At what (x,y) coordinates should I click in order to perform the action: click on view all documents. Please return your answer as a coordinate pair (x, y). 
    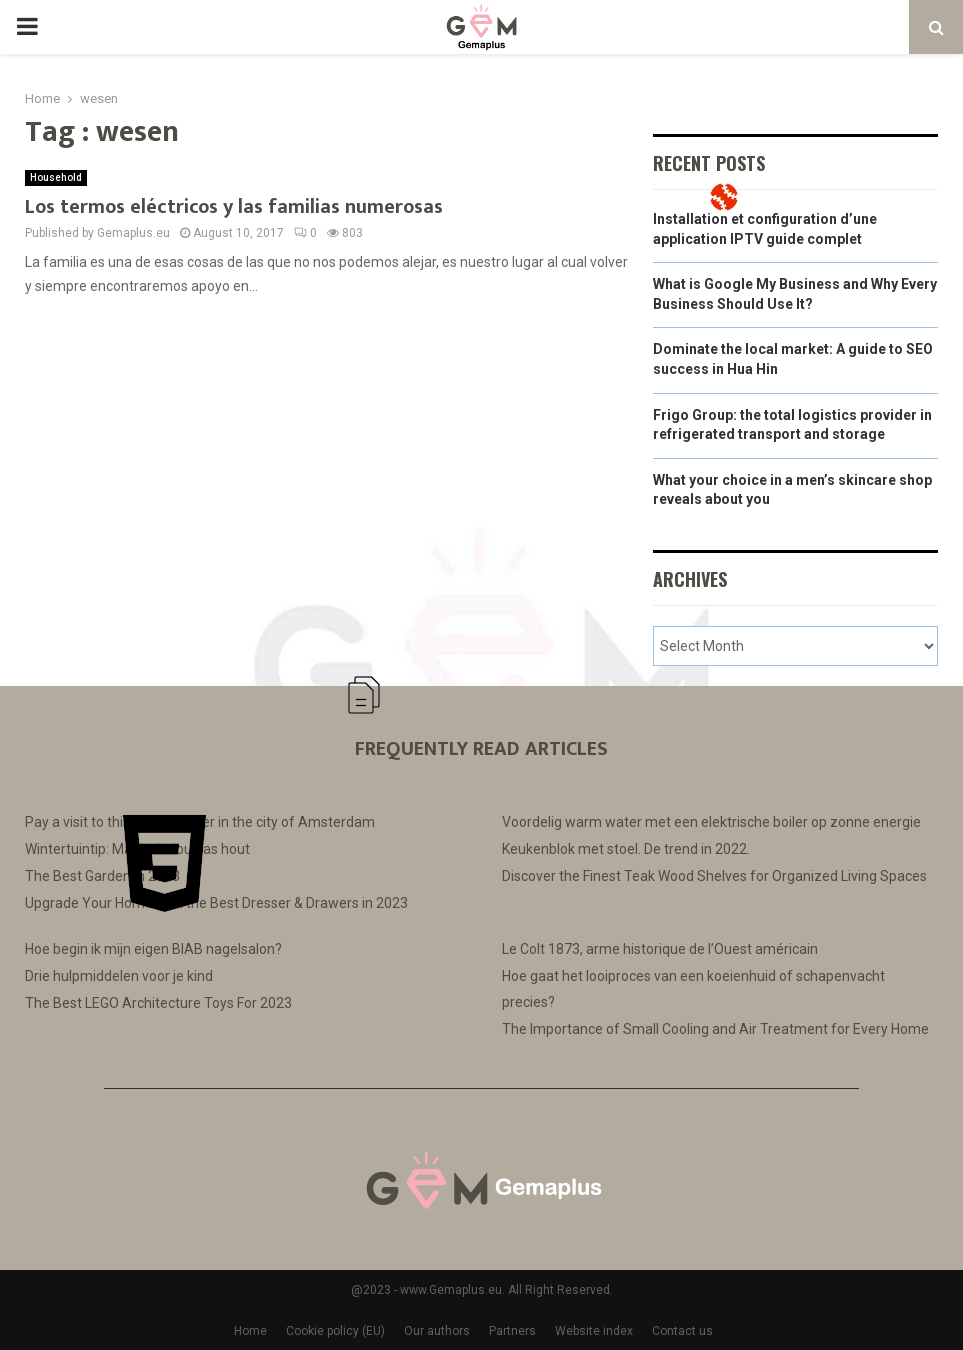
    Looking at the image, I should click on (364, 695).